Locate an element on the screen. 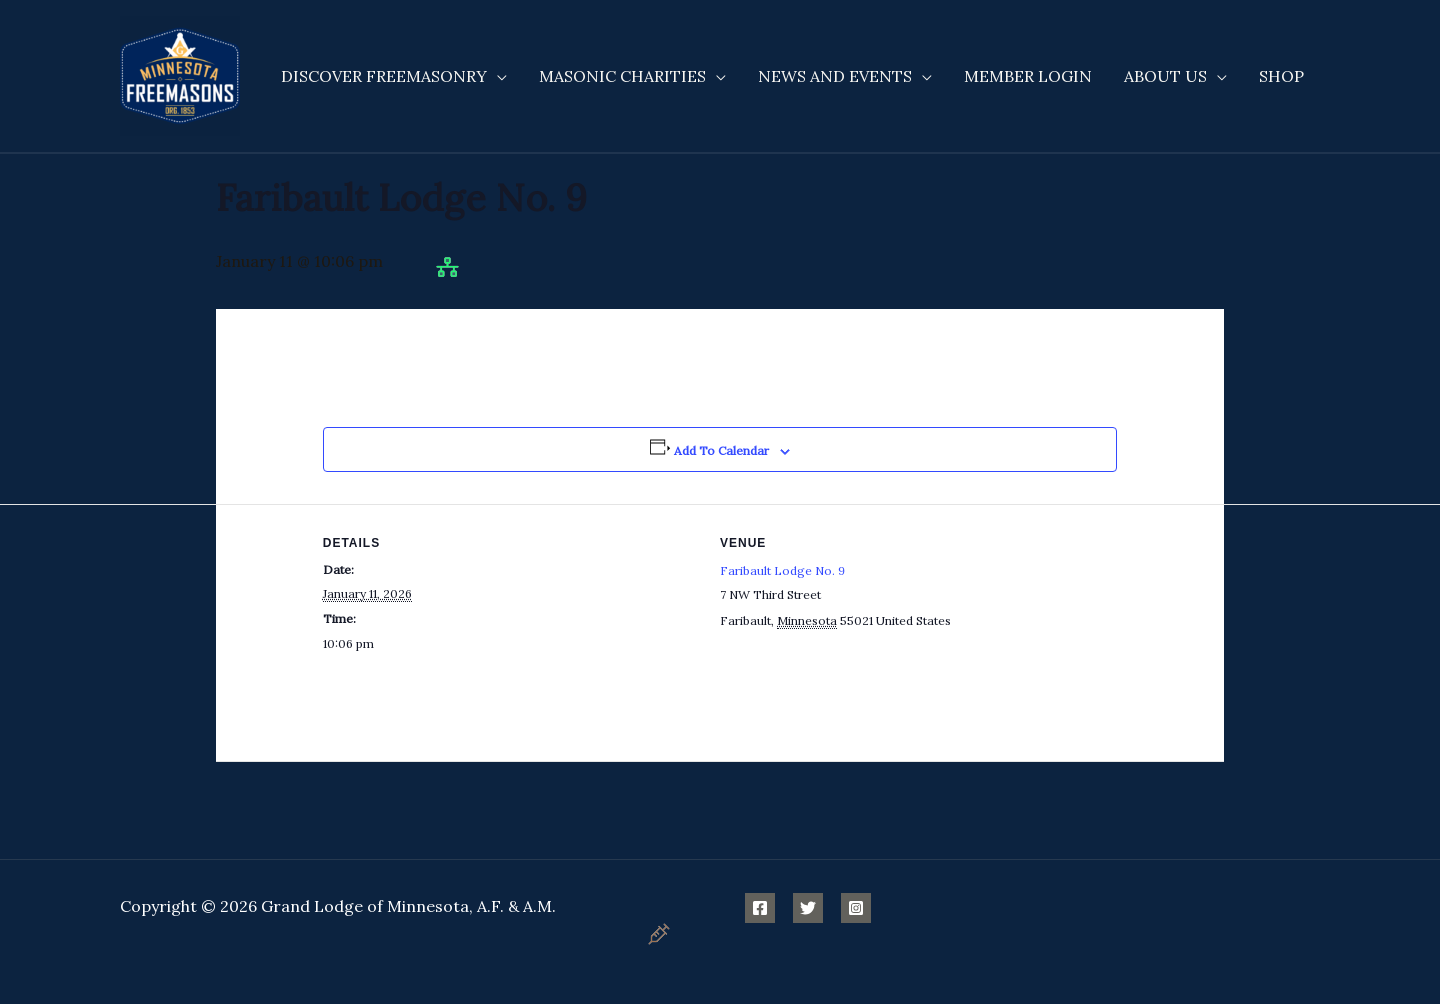 This screenshot has width=1440, height=1004. view network topology or connected devices is located at coordinates (447, 267).